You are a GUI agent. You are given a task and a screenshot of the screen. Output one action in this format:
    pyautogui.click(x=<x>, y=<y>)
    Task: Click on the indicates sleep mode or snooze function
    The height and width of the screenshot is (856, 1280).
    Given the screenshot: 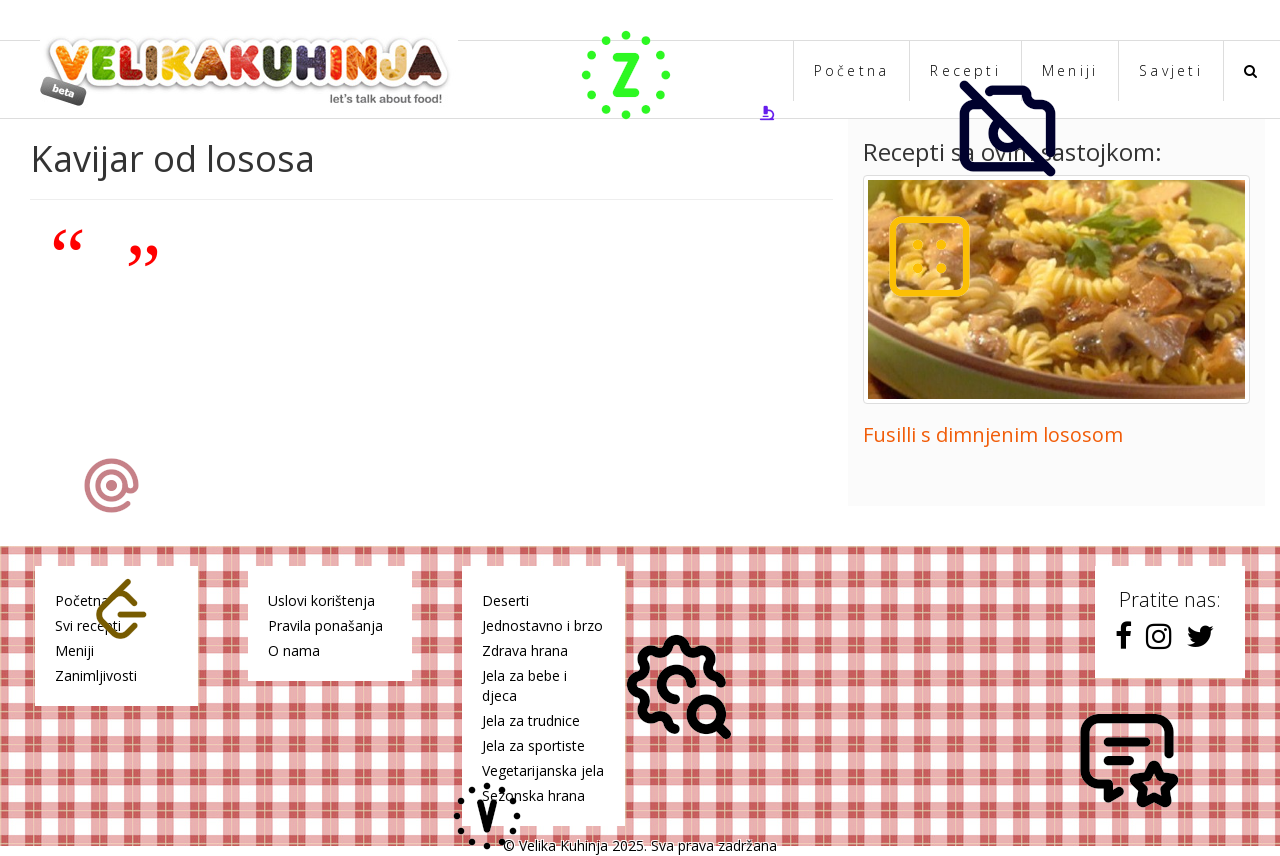 What is the action you would take?
    pyautogui.click(x=626, y=75)
    